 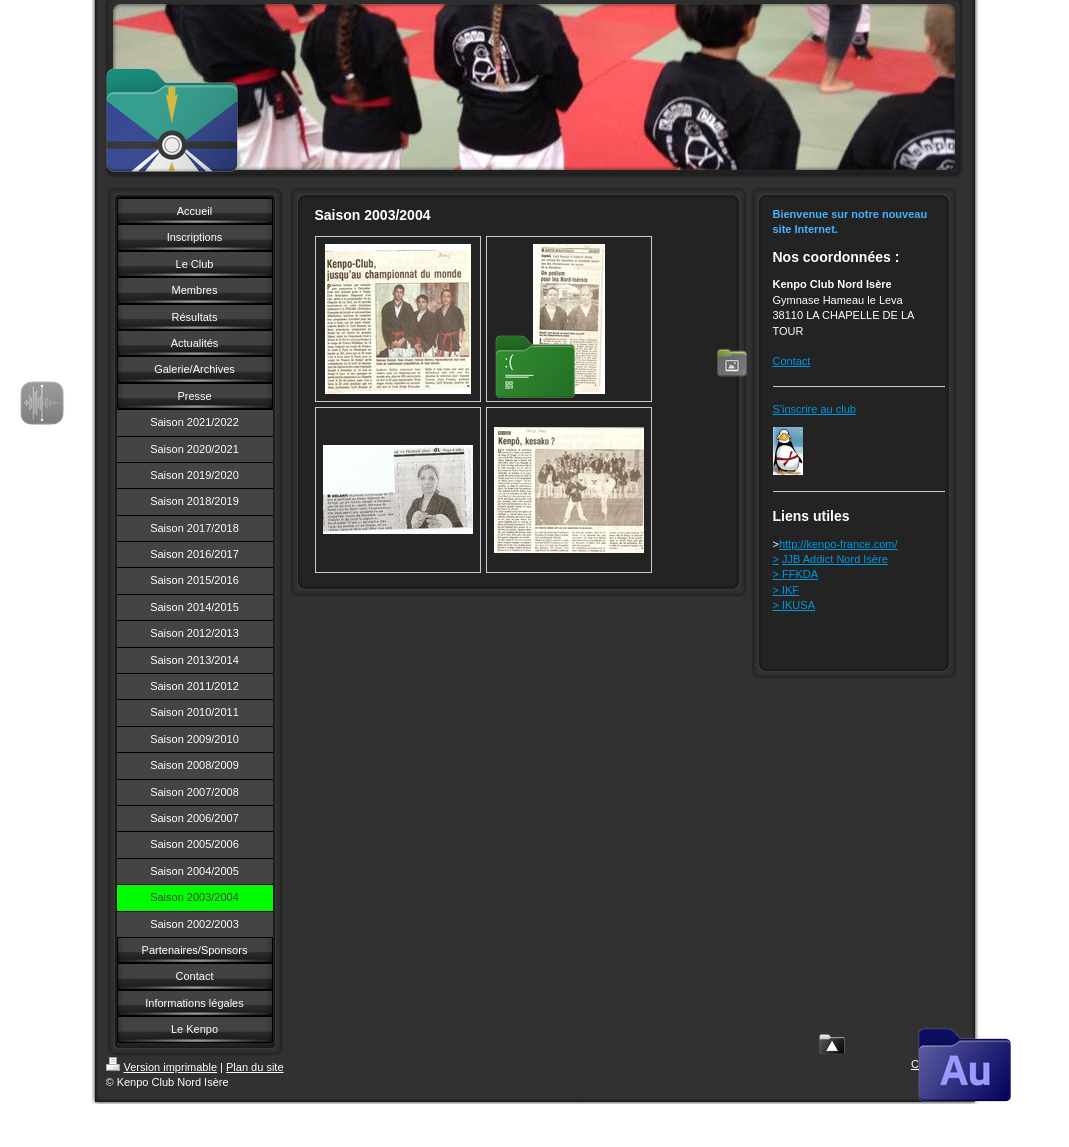 What do you see at coordinates (42, 403) in the screenshot?
I see `open the voice memos app to record or play audio` at bounding box center [42, 403].